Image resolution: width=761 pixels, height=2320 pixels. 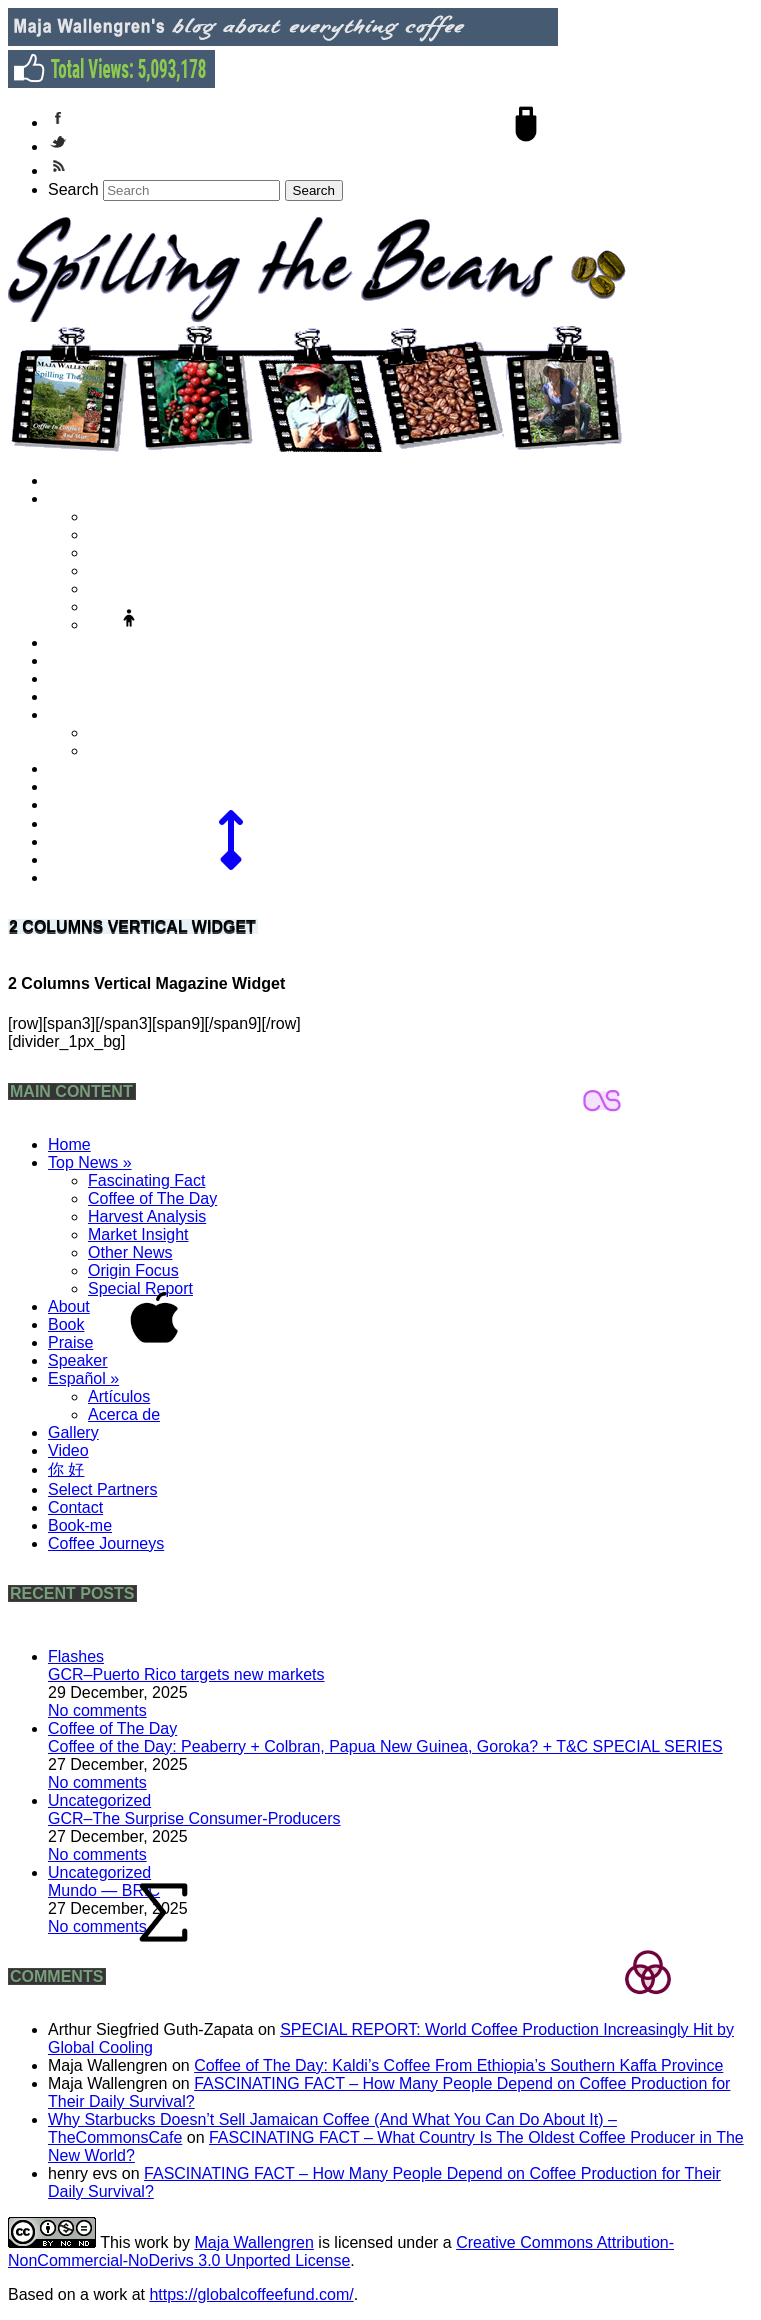 I want to click on move item to top priority, so click(x=231, y=840).